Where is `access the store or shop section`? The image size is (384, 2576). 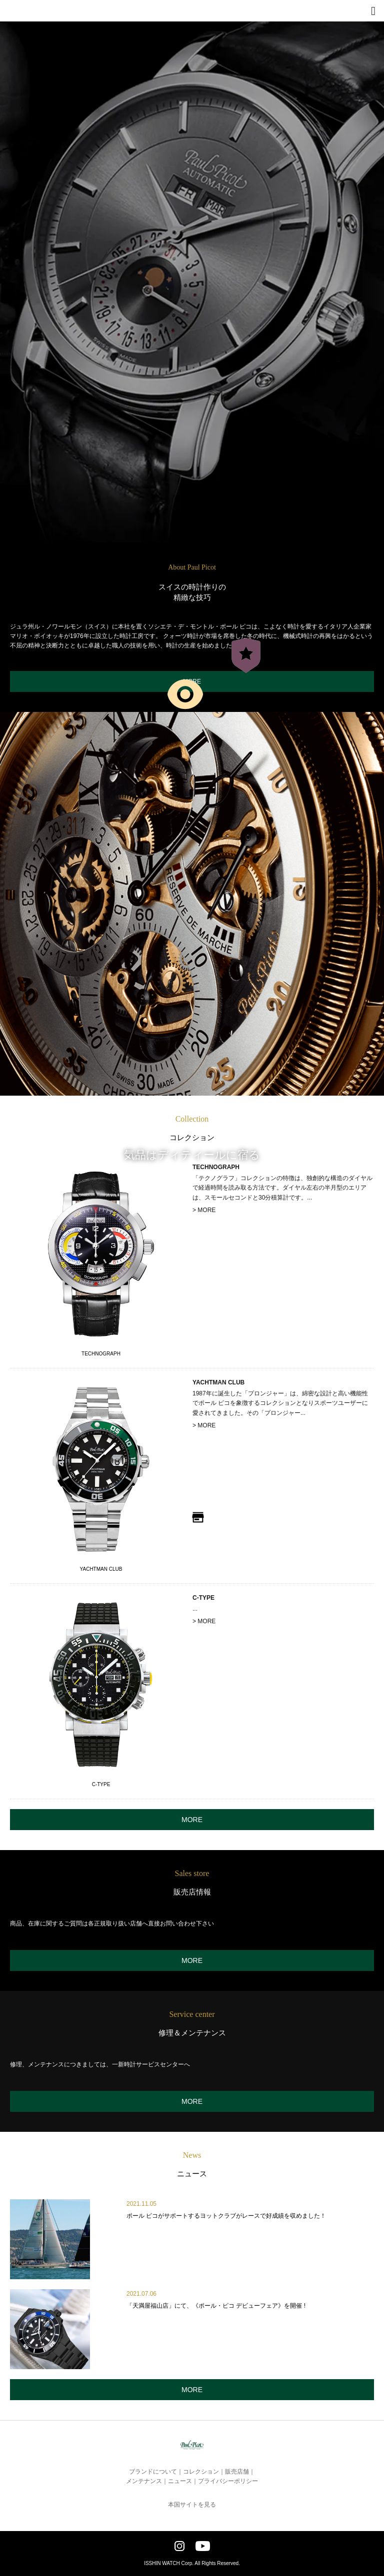 access the store or shop section is located at coordinates (198, 1517).